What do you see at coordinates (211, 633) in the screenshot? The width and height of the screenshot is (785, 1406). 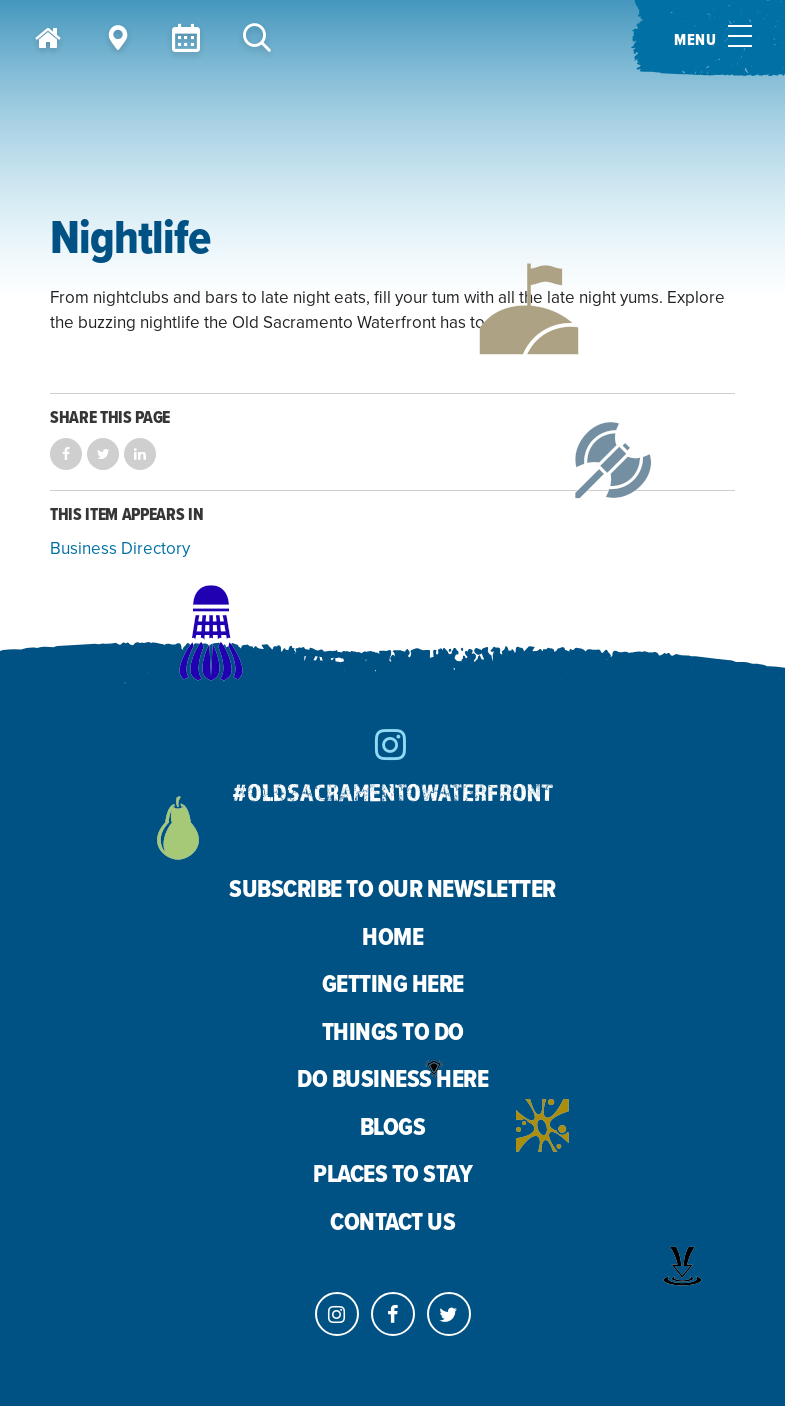 I see `access badminton game or activity` at bounding box center [211, 633].